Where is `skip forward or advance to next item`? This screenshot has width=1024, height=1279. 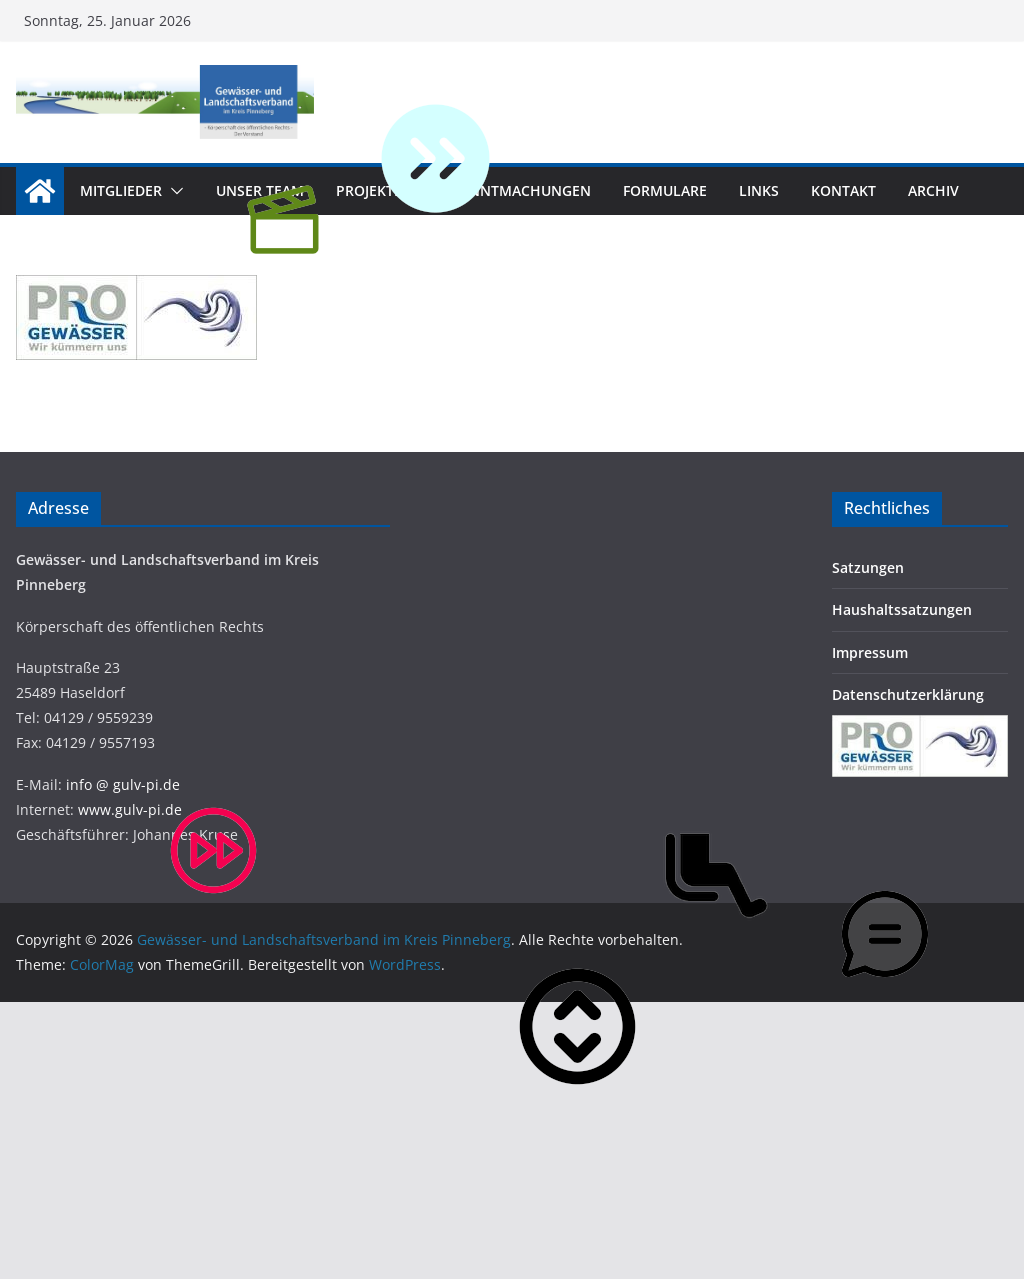
skip forward or advance to next item is located at coordinates (435, 158).